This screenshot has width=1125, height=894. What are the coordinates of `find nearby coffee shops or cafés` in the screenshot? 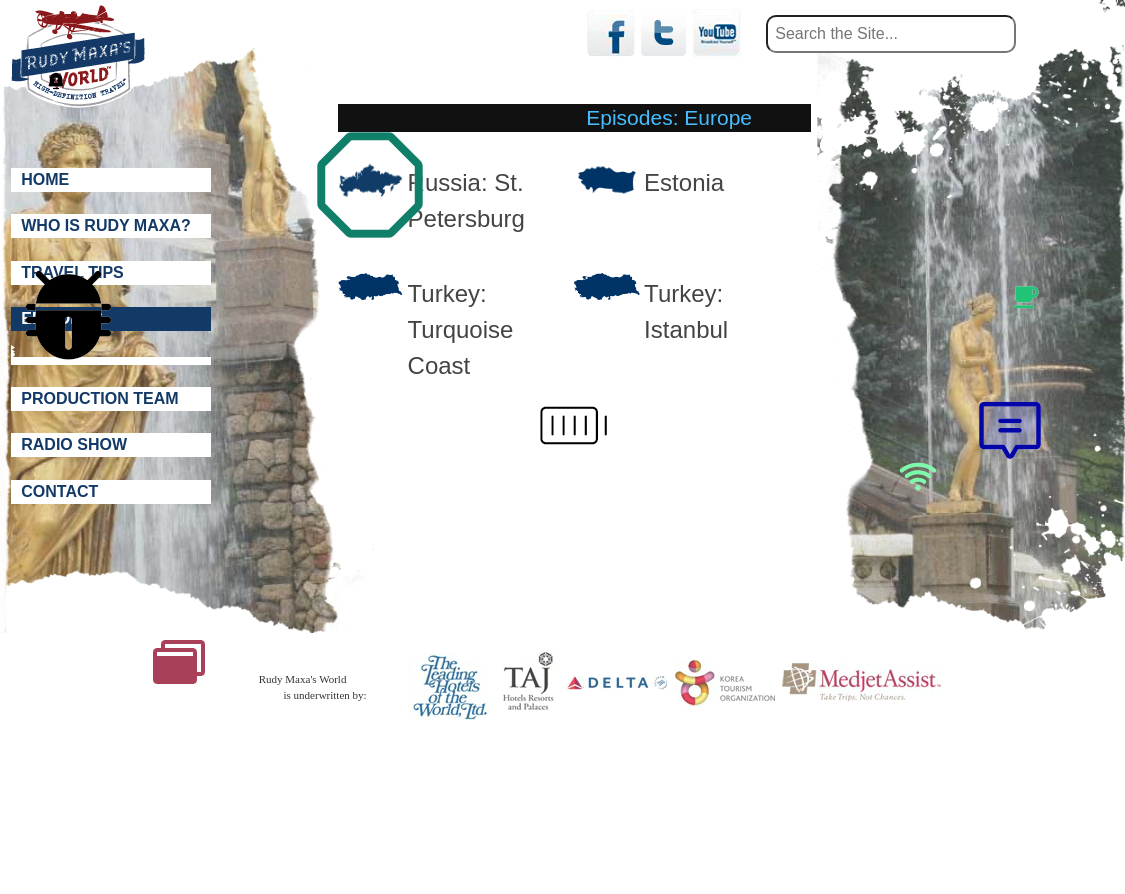 It's located at (1025, 296).